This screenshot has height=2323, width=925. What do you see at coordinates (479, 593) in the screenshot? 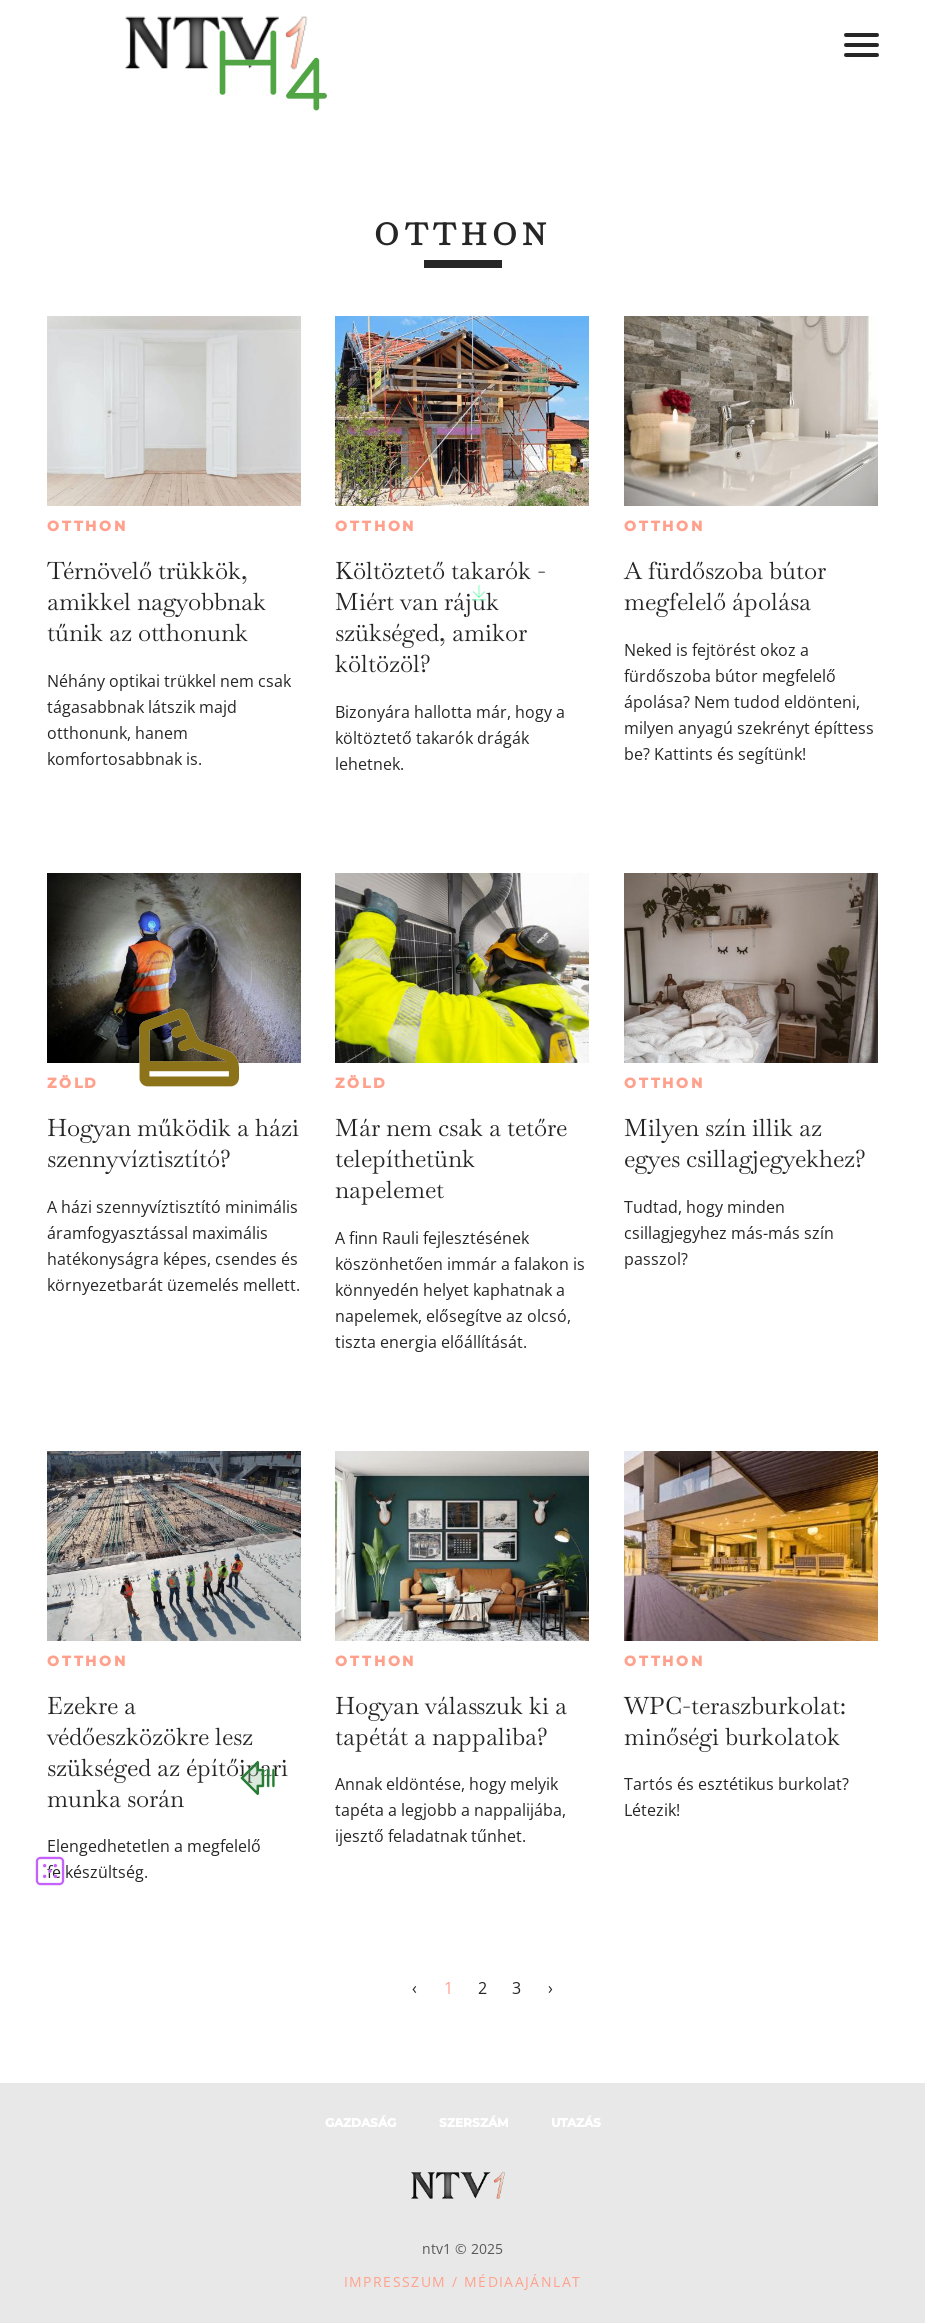
I see `download a file` at bounding box center [479, 593].